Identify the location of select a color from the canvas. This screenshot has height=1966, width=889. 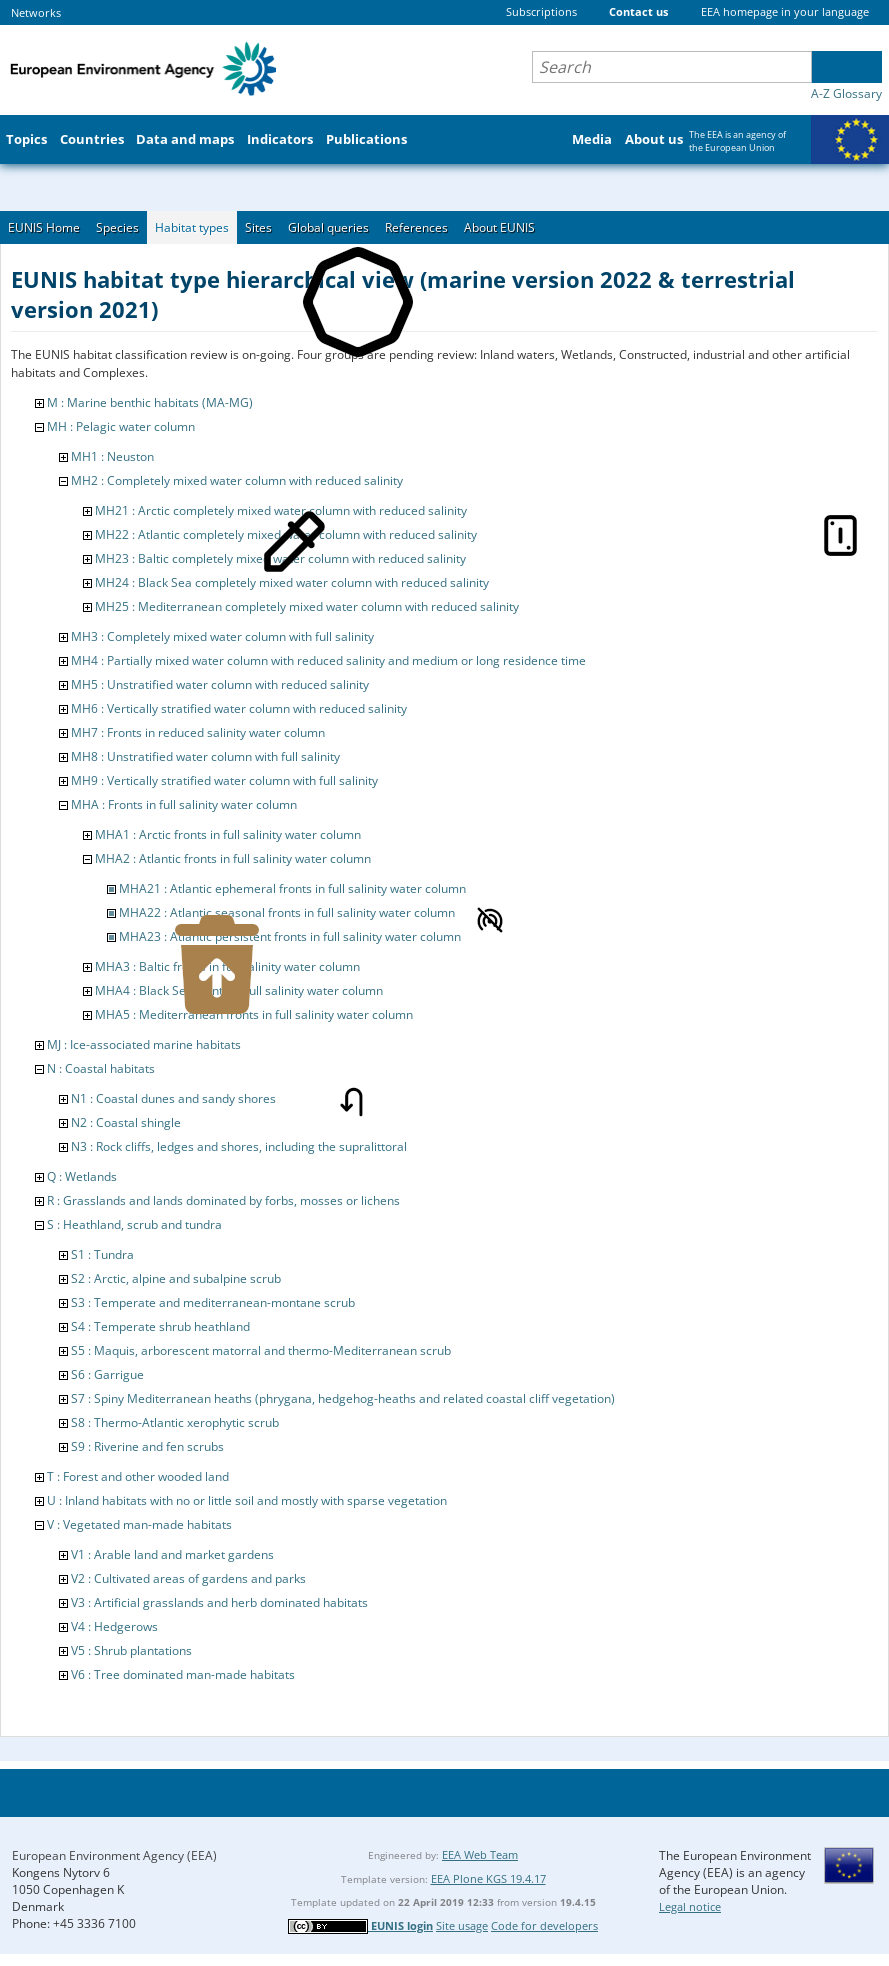
(294, 541).